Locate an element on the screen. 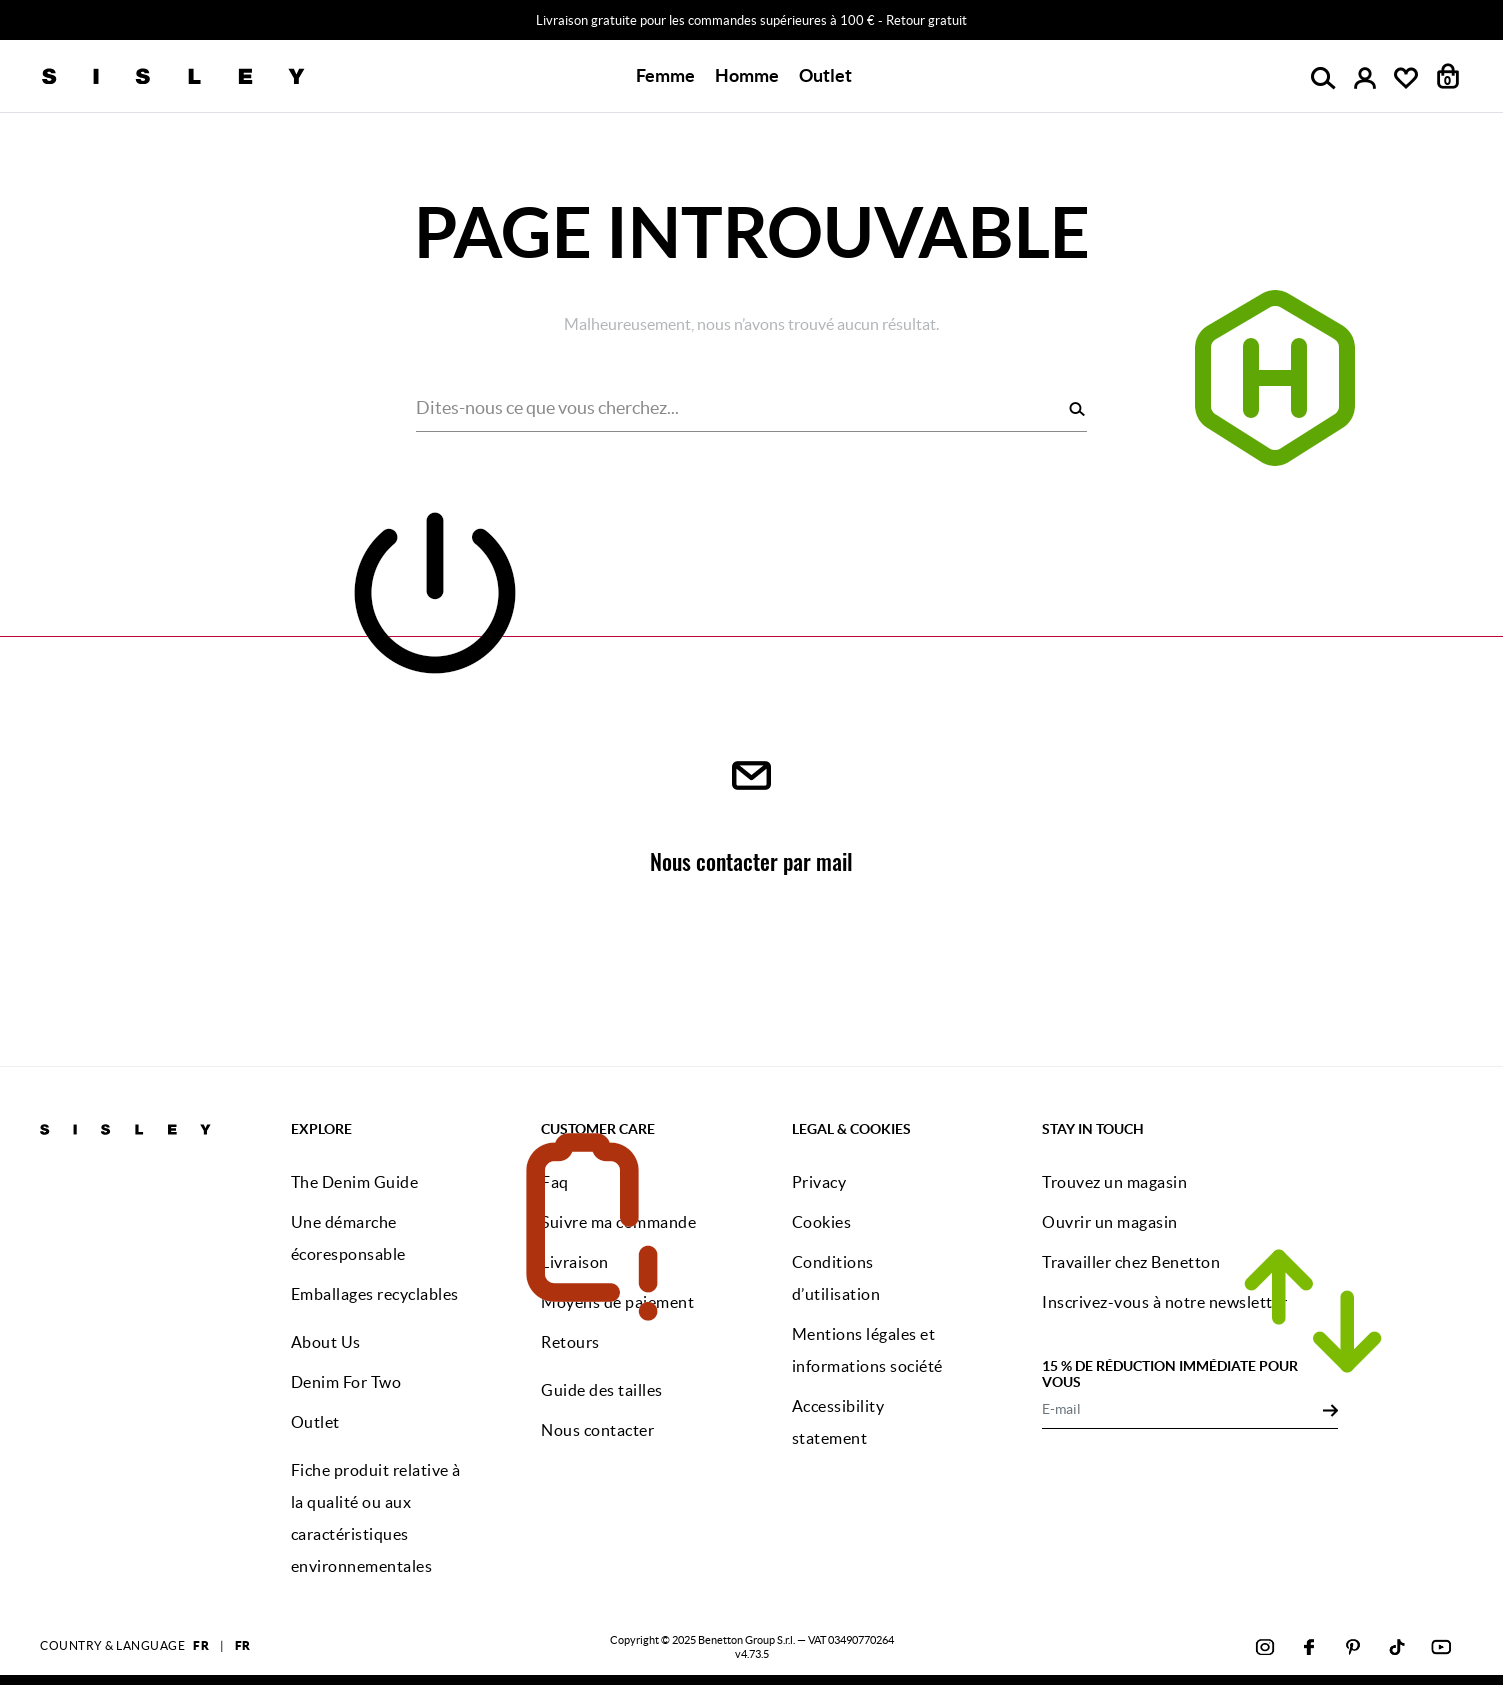 This screenshot has width=1503, height=1685. indicates low battery warning is located at coordinates (582, 1217).